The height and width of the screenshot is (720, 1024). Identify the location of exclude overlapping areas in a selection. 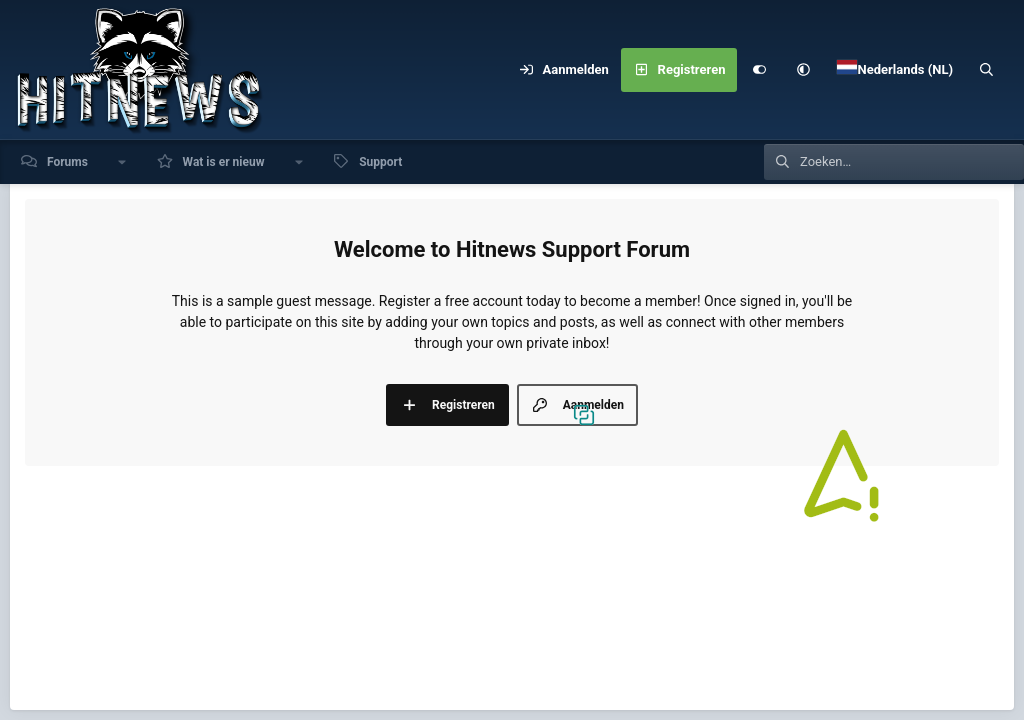
(584, 415).